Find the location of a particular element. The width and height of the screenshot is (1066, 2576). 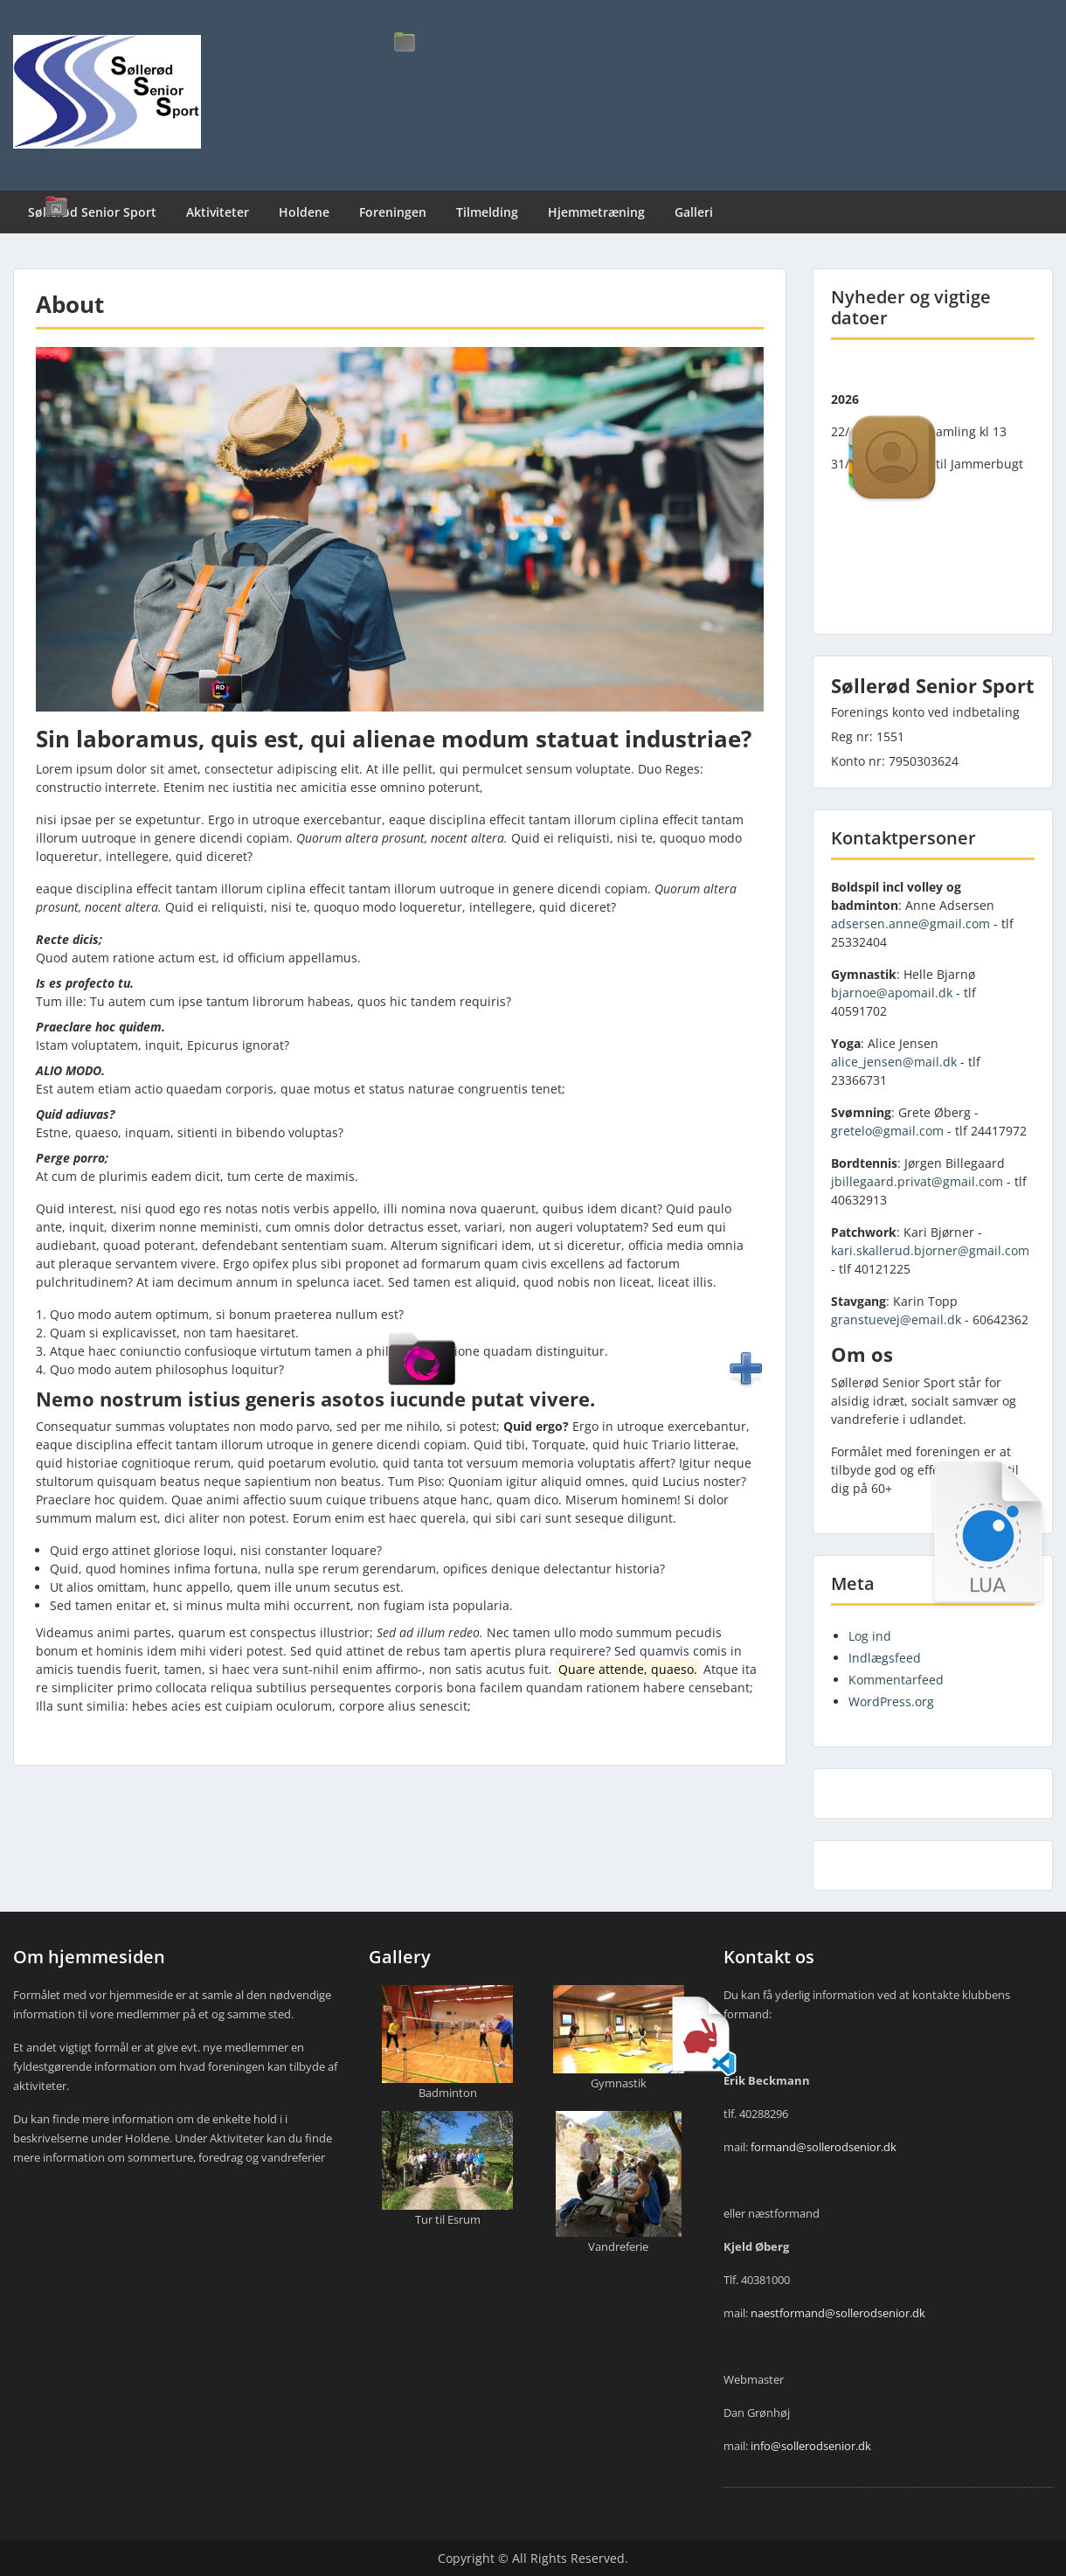

open file folder is located at coordinates (405, 42).